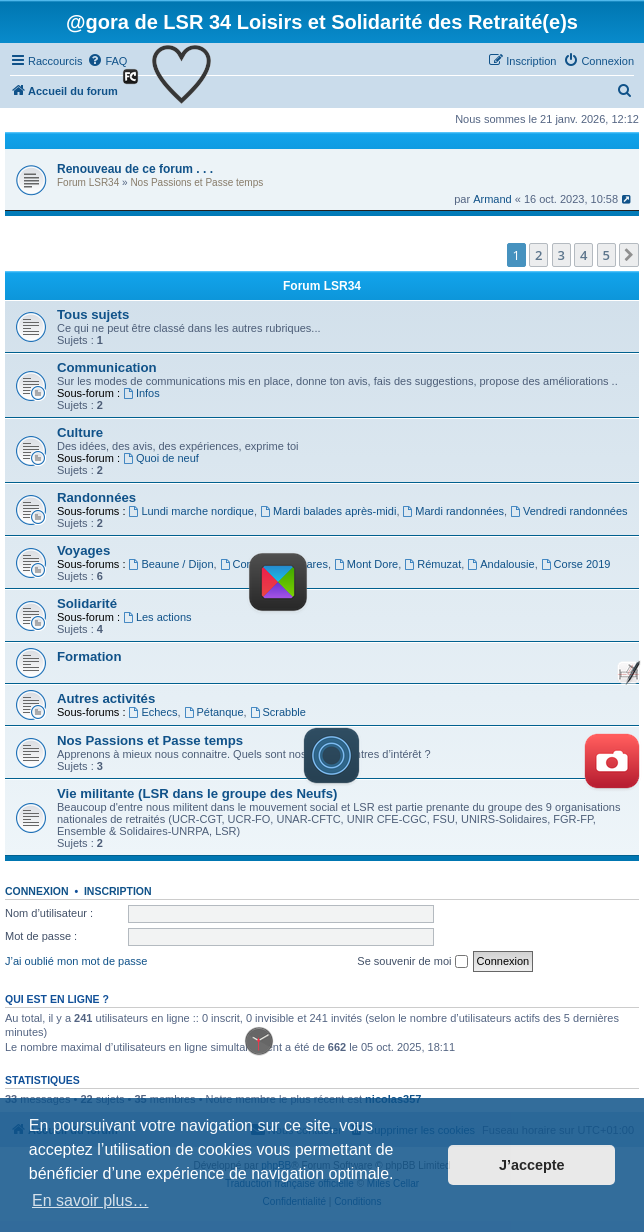 This screenshot has width=644, height=1232. What do you see at coordinates (628, 672) in the screenshot?
I see `open QCAD drafting application` at bounding box center [628, 672].